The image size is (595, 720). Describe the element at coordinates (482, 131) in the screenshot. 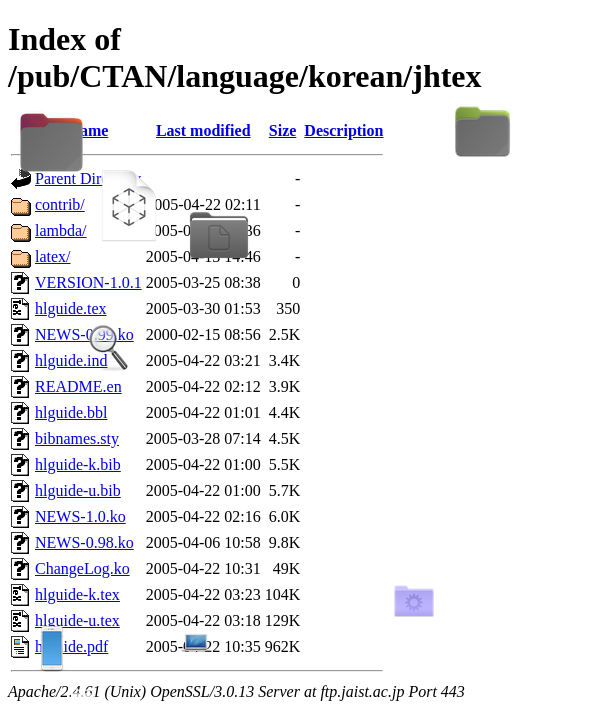

I see `open a folder to view its contents` at that location.